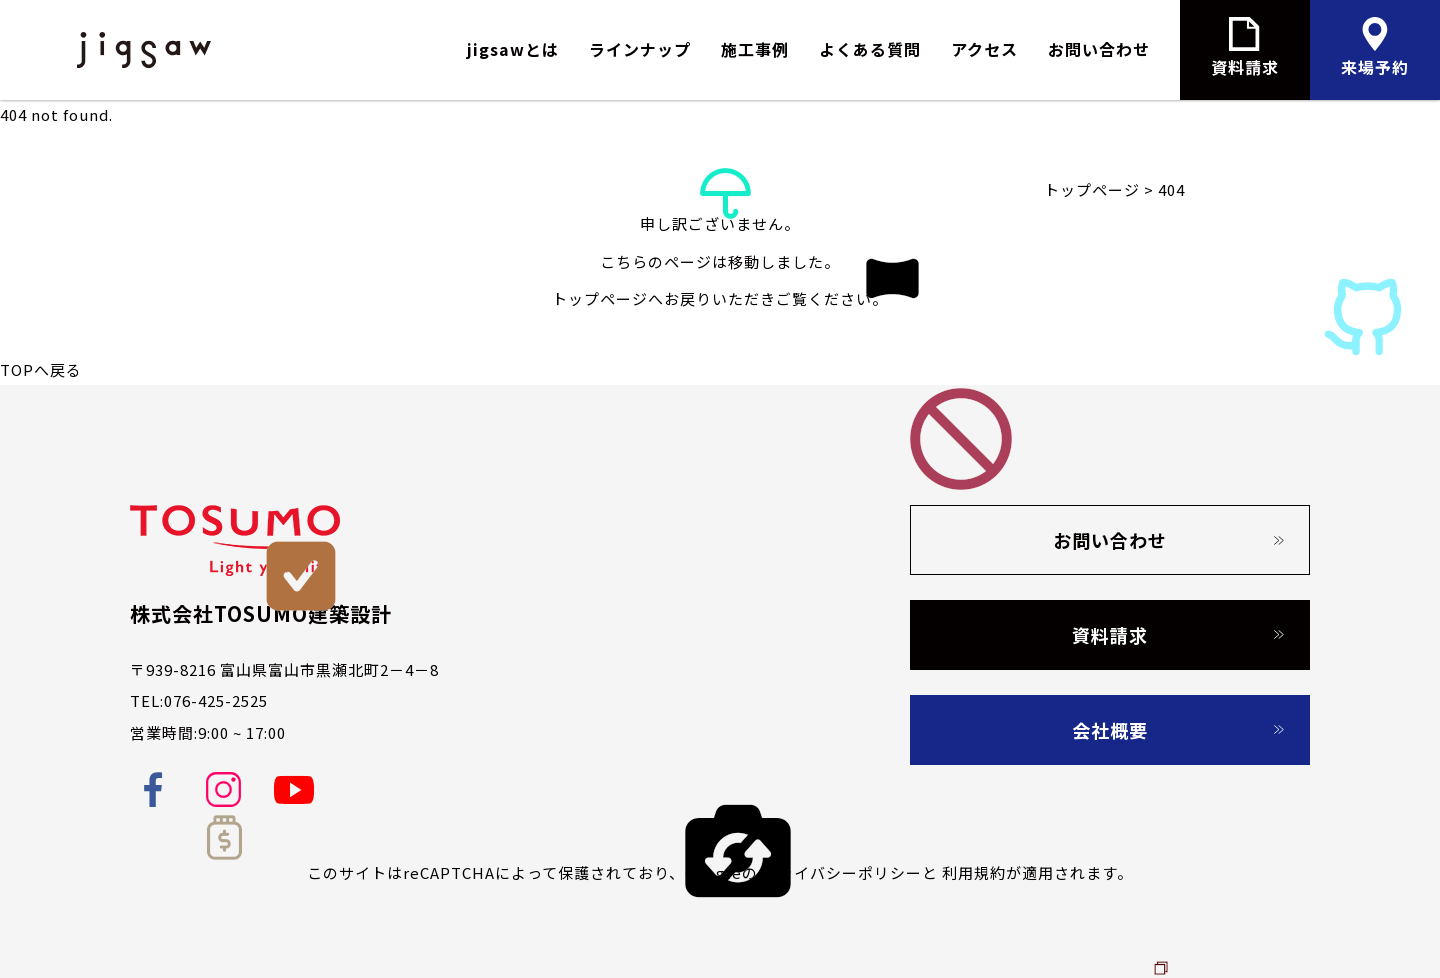 Image resolution: width=1440 pixels, height=978 pixels. Describe the element at coordinates (224, 837) in the screenshot. I see `leave a tip or donation` at that location.